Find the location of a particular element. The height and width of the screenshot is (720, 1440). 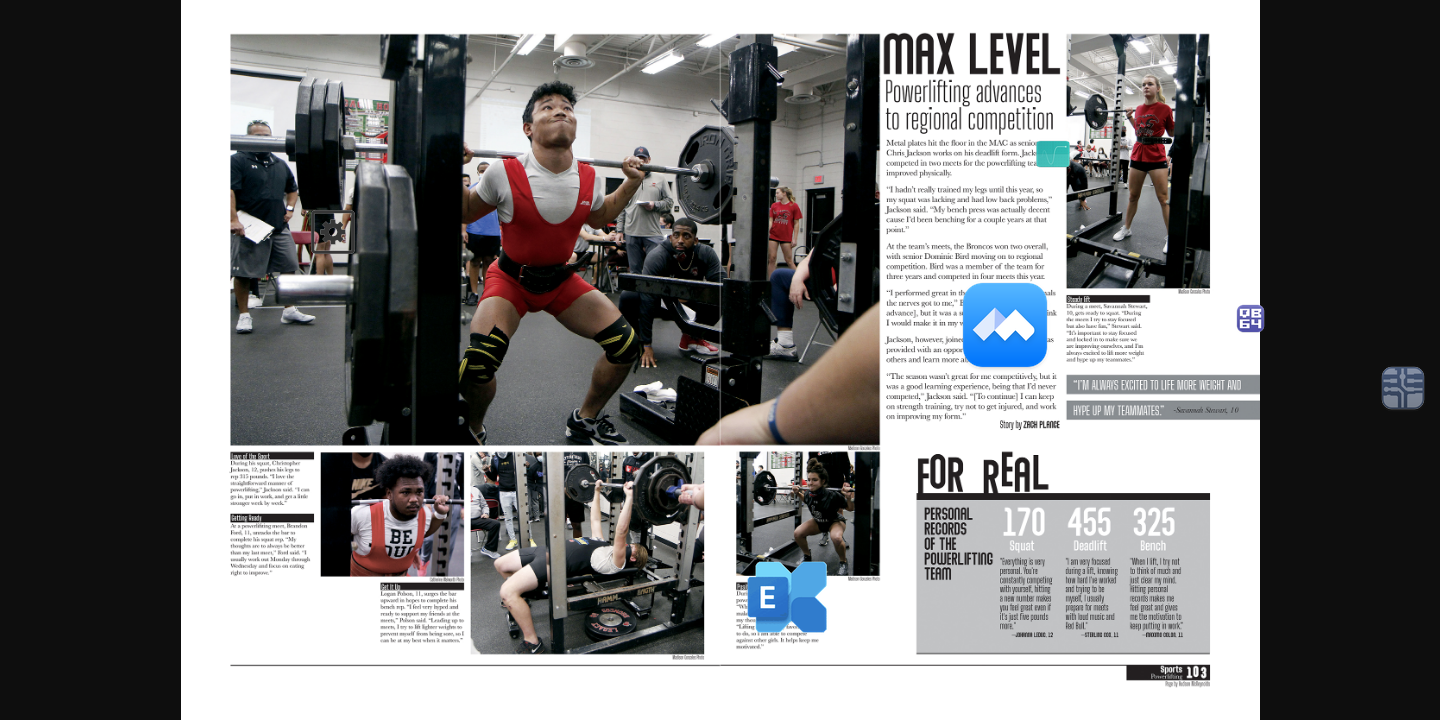

access other applications or utilities is located at coordinates (333, 232).